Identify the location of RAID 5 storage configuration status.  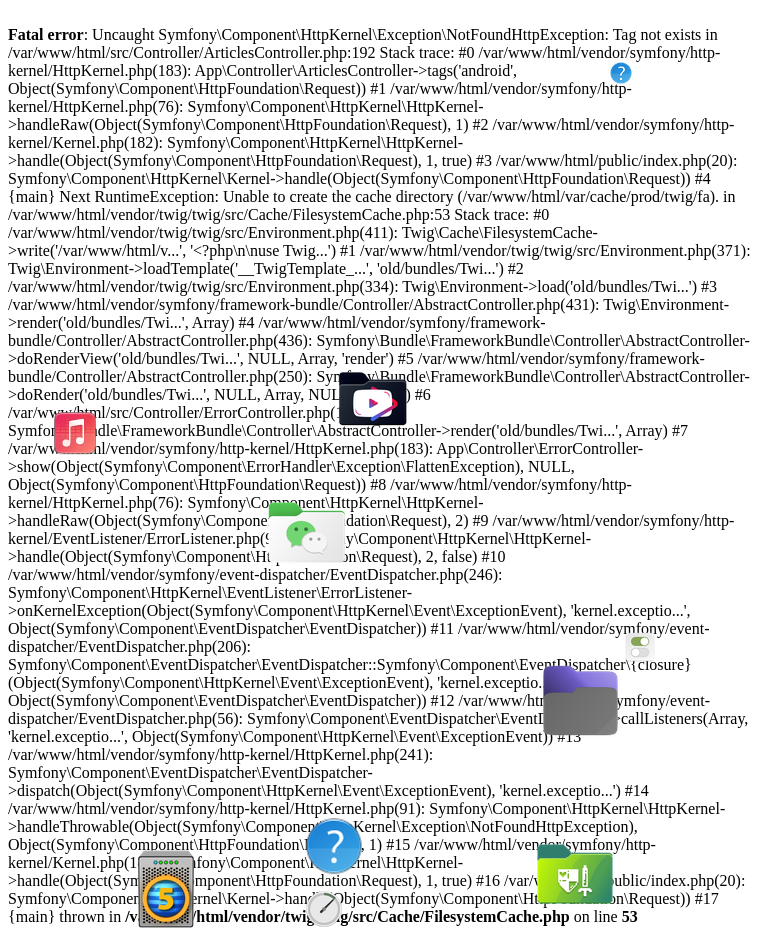
(166, 889).